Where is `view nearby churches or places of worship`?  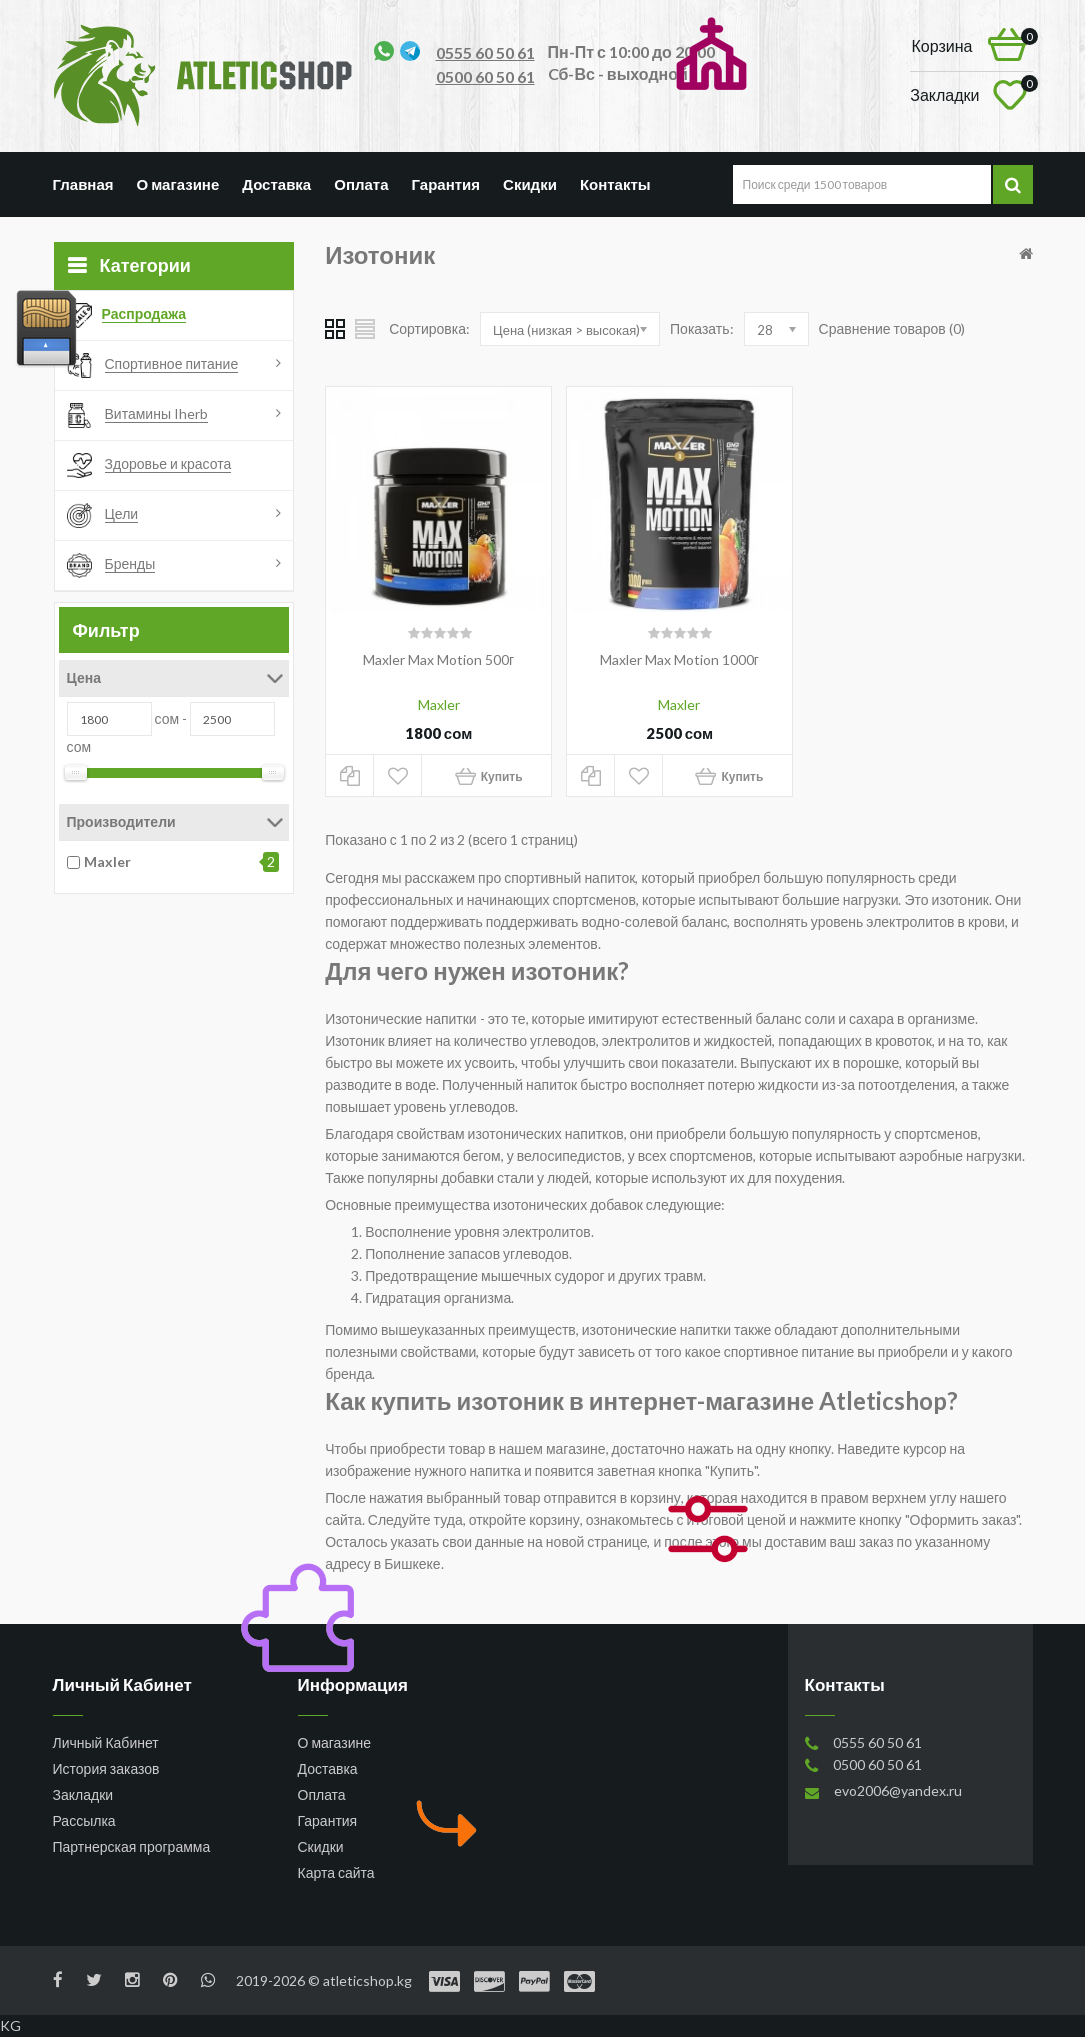 view nearby churches or places of worship is located at coordinates (711, 57).